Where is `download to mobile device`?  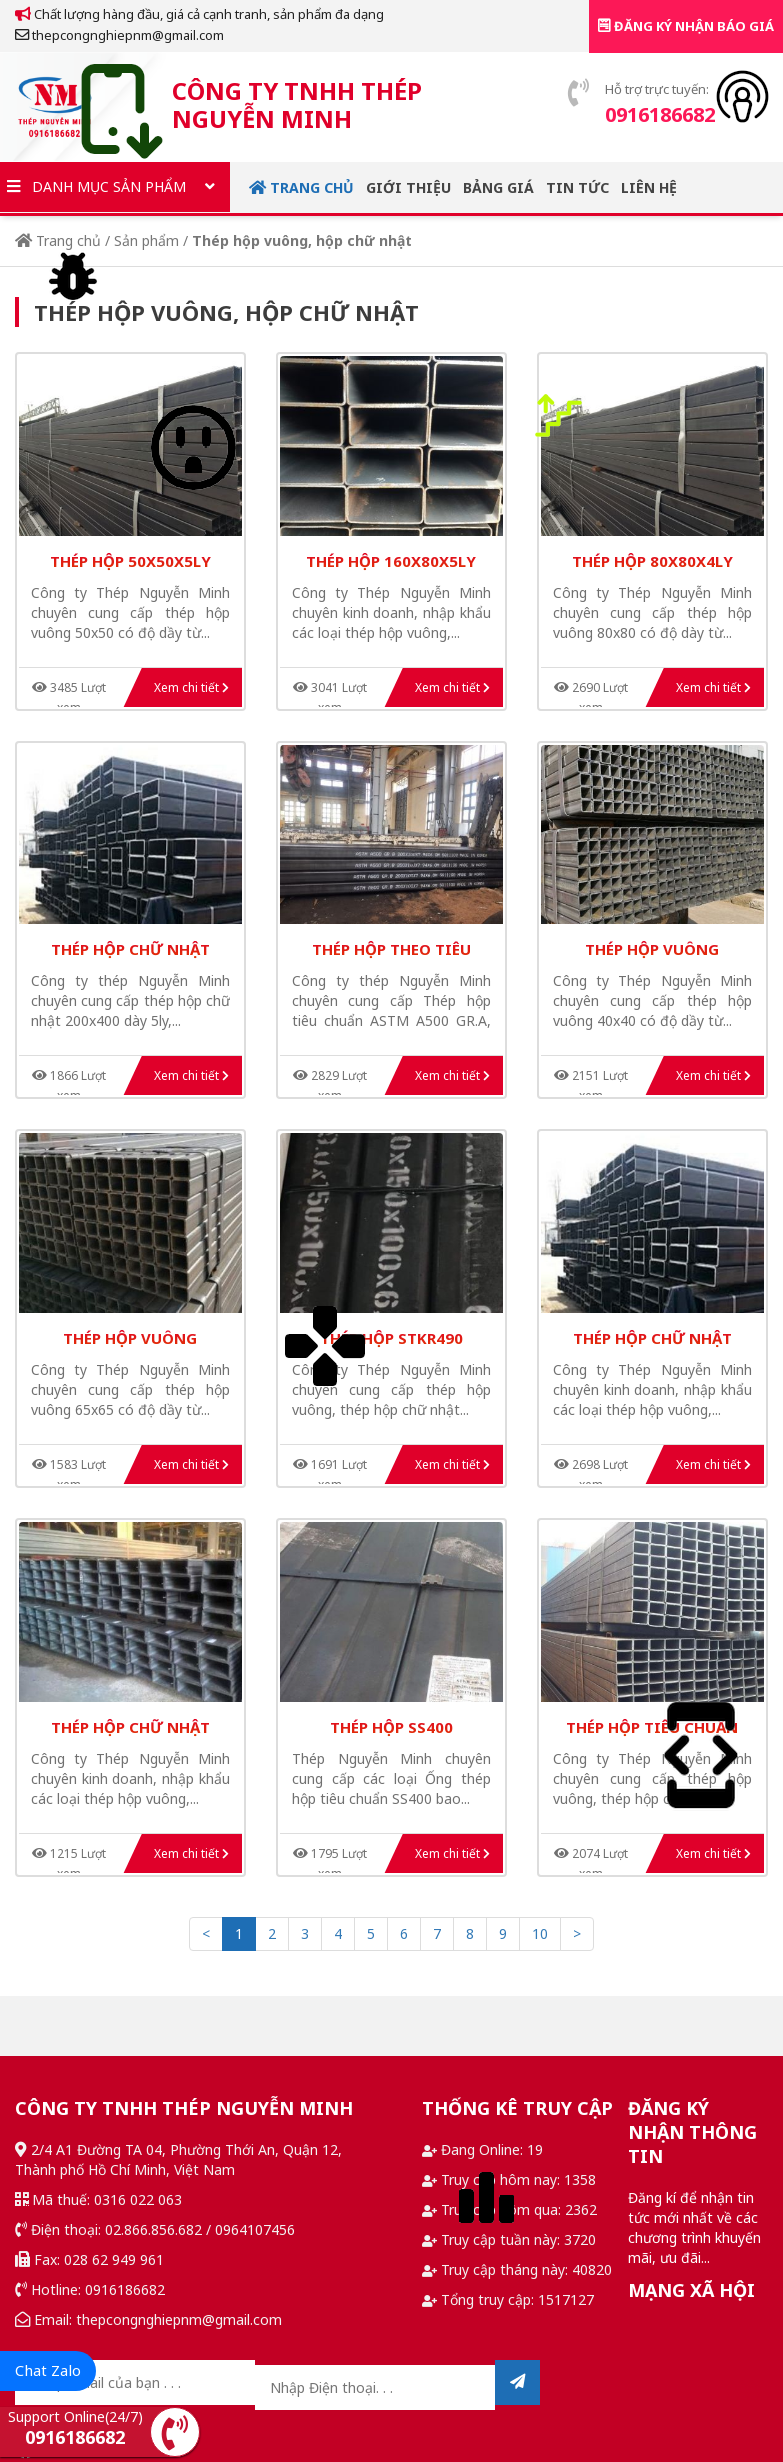
download to mobile device is located at coordinates (113, 109).